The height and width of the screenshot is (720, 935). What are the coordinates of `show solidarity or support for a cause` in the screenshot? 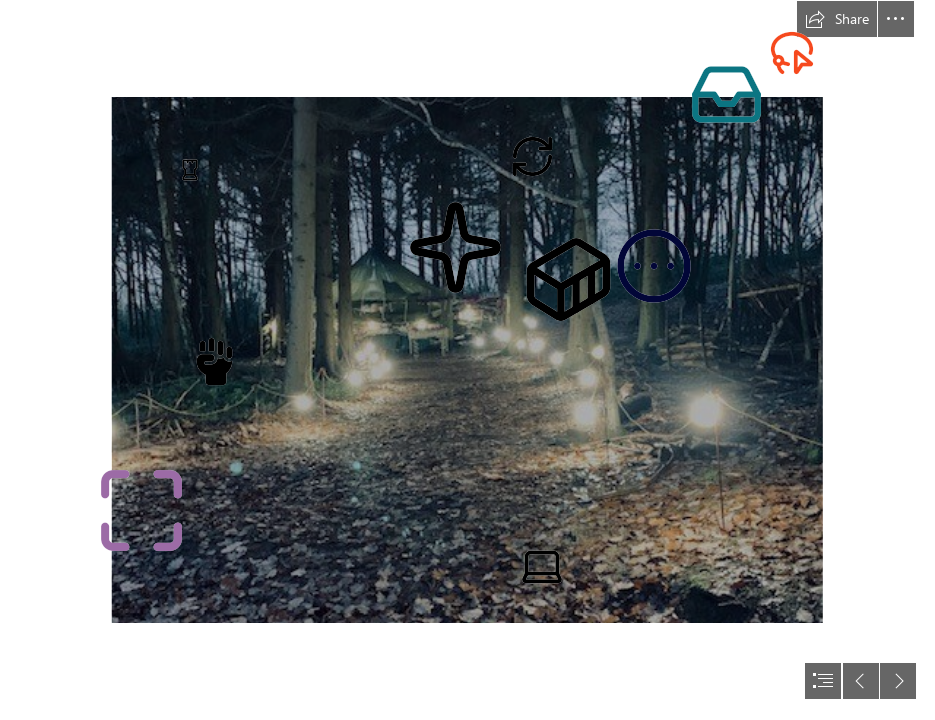 It's located at (214, 361).